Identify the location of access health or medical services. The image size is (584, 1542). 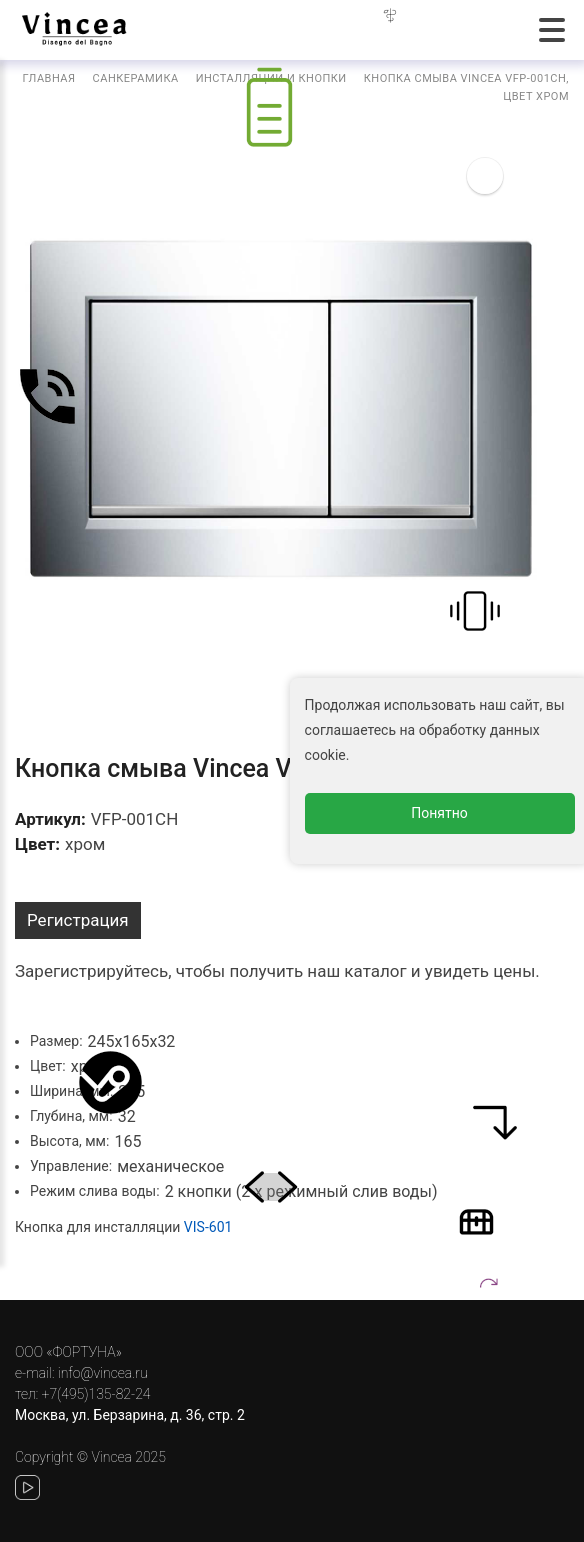
(390, 15).